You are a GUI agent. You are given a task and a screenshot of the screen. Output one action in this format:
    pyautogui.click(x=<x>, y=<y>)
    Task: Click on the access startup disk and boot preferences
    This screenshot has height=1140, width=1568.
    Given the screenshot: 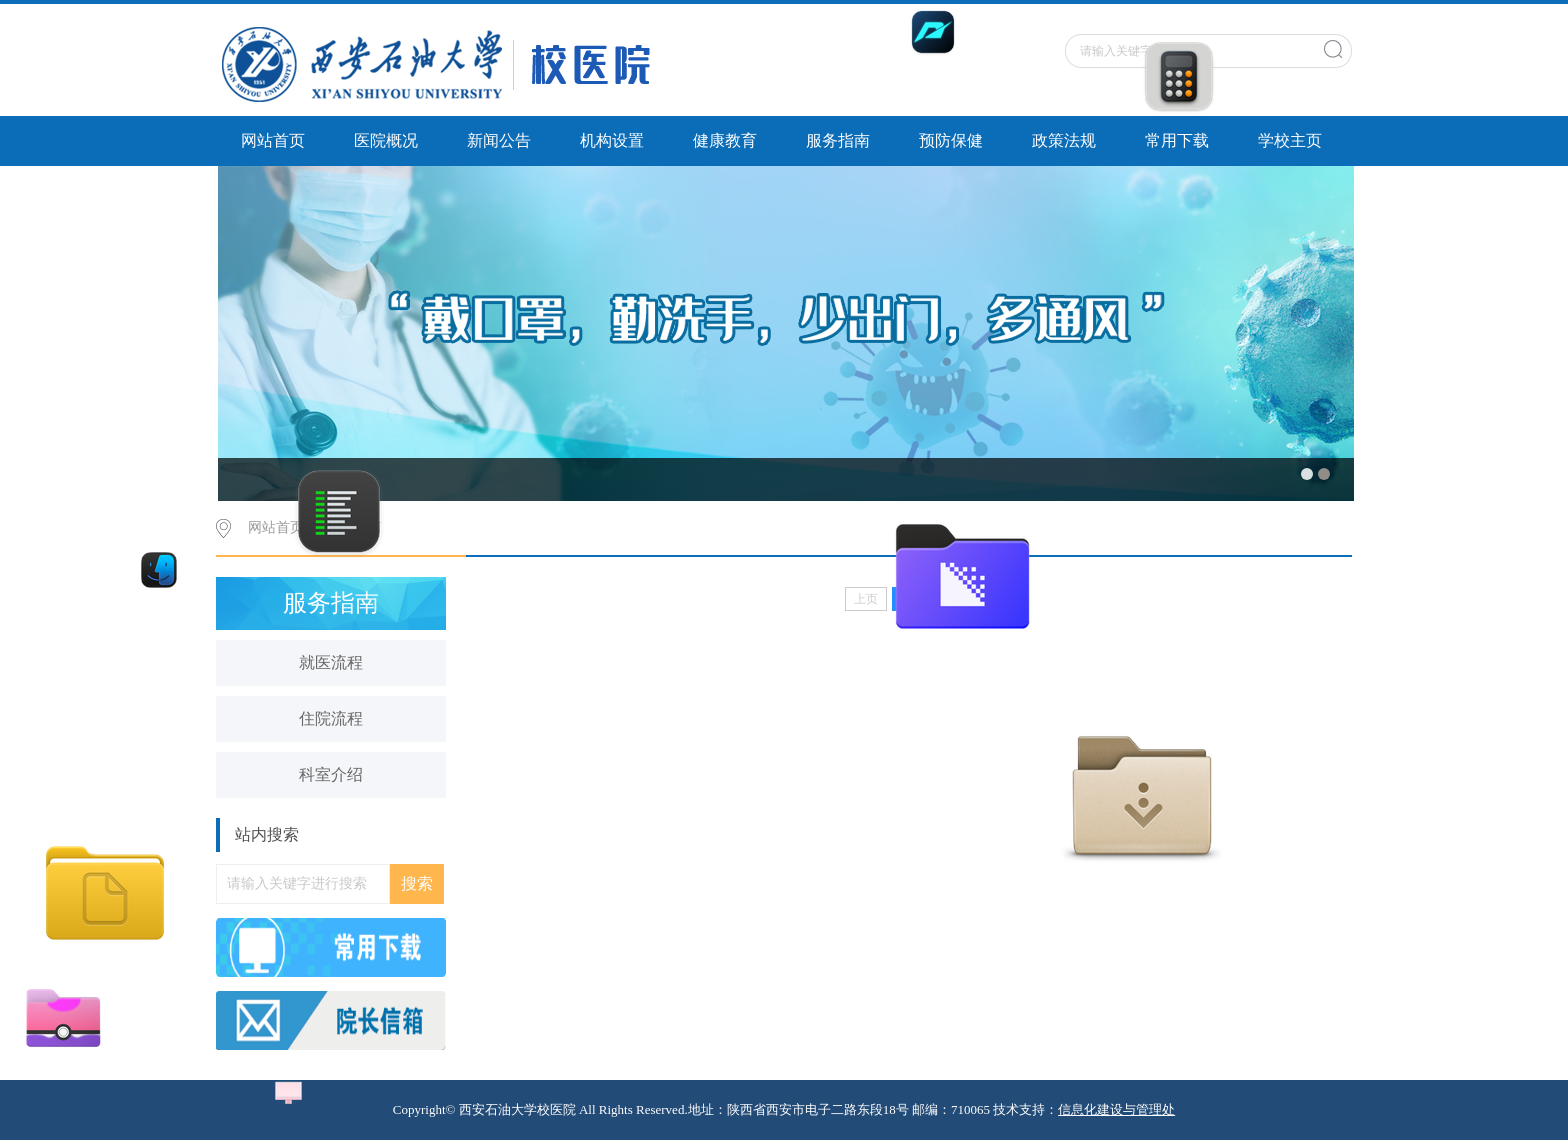 What is the action you would take?
    pyautogui.click(x=339, y=513)
    